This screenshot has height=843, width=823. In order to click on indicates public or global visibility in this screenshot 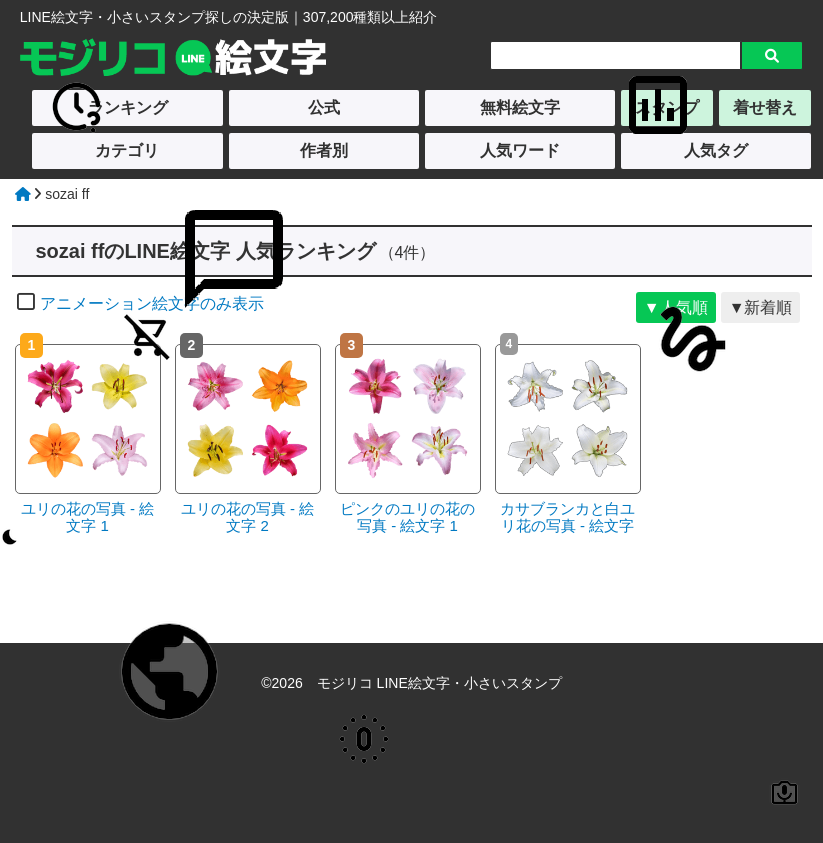, I will do `click(169, 671)`.